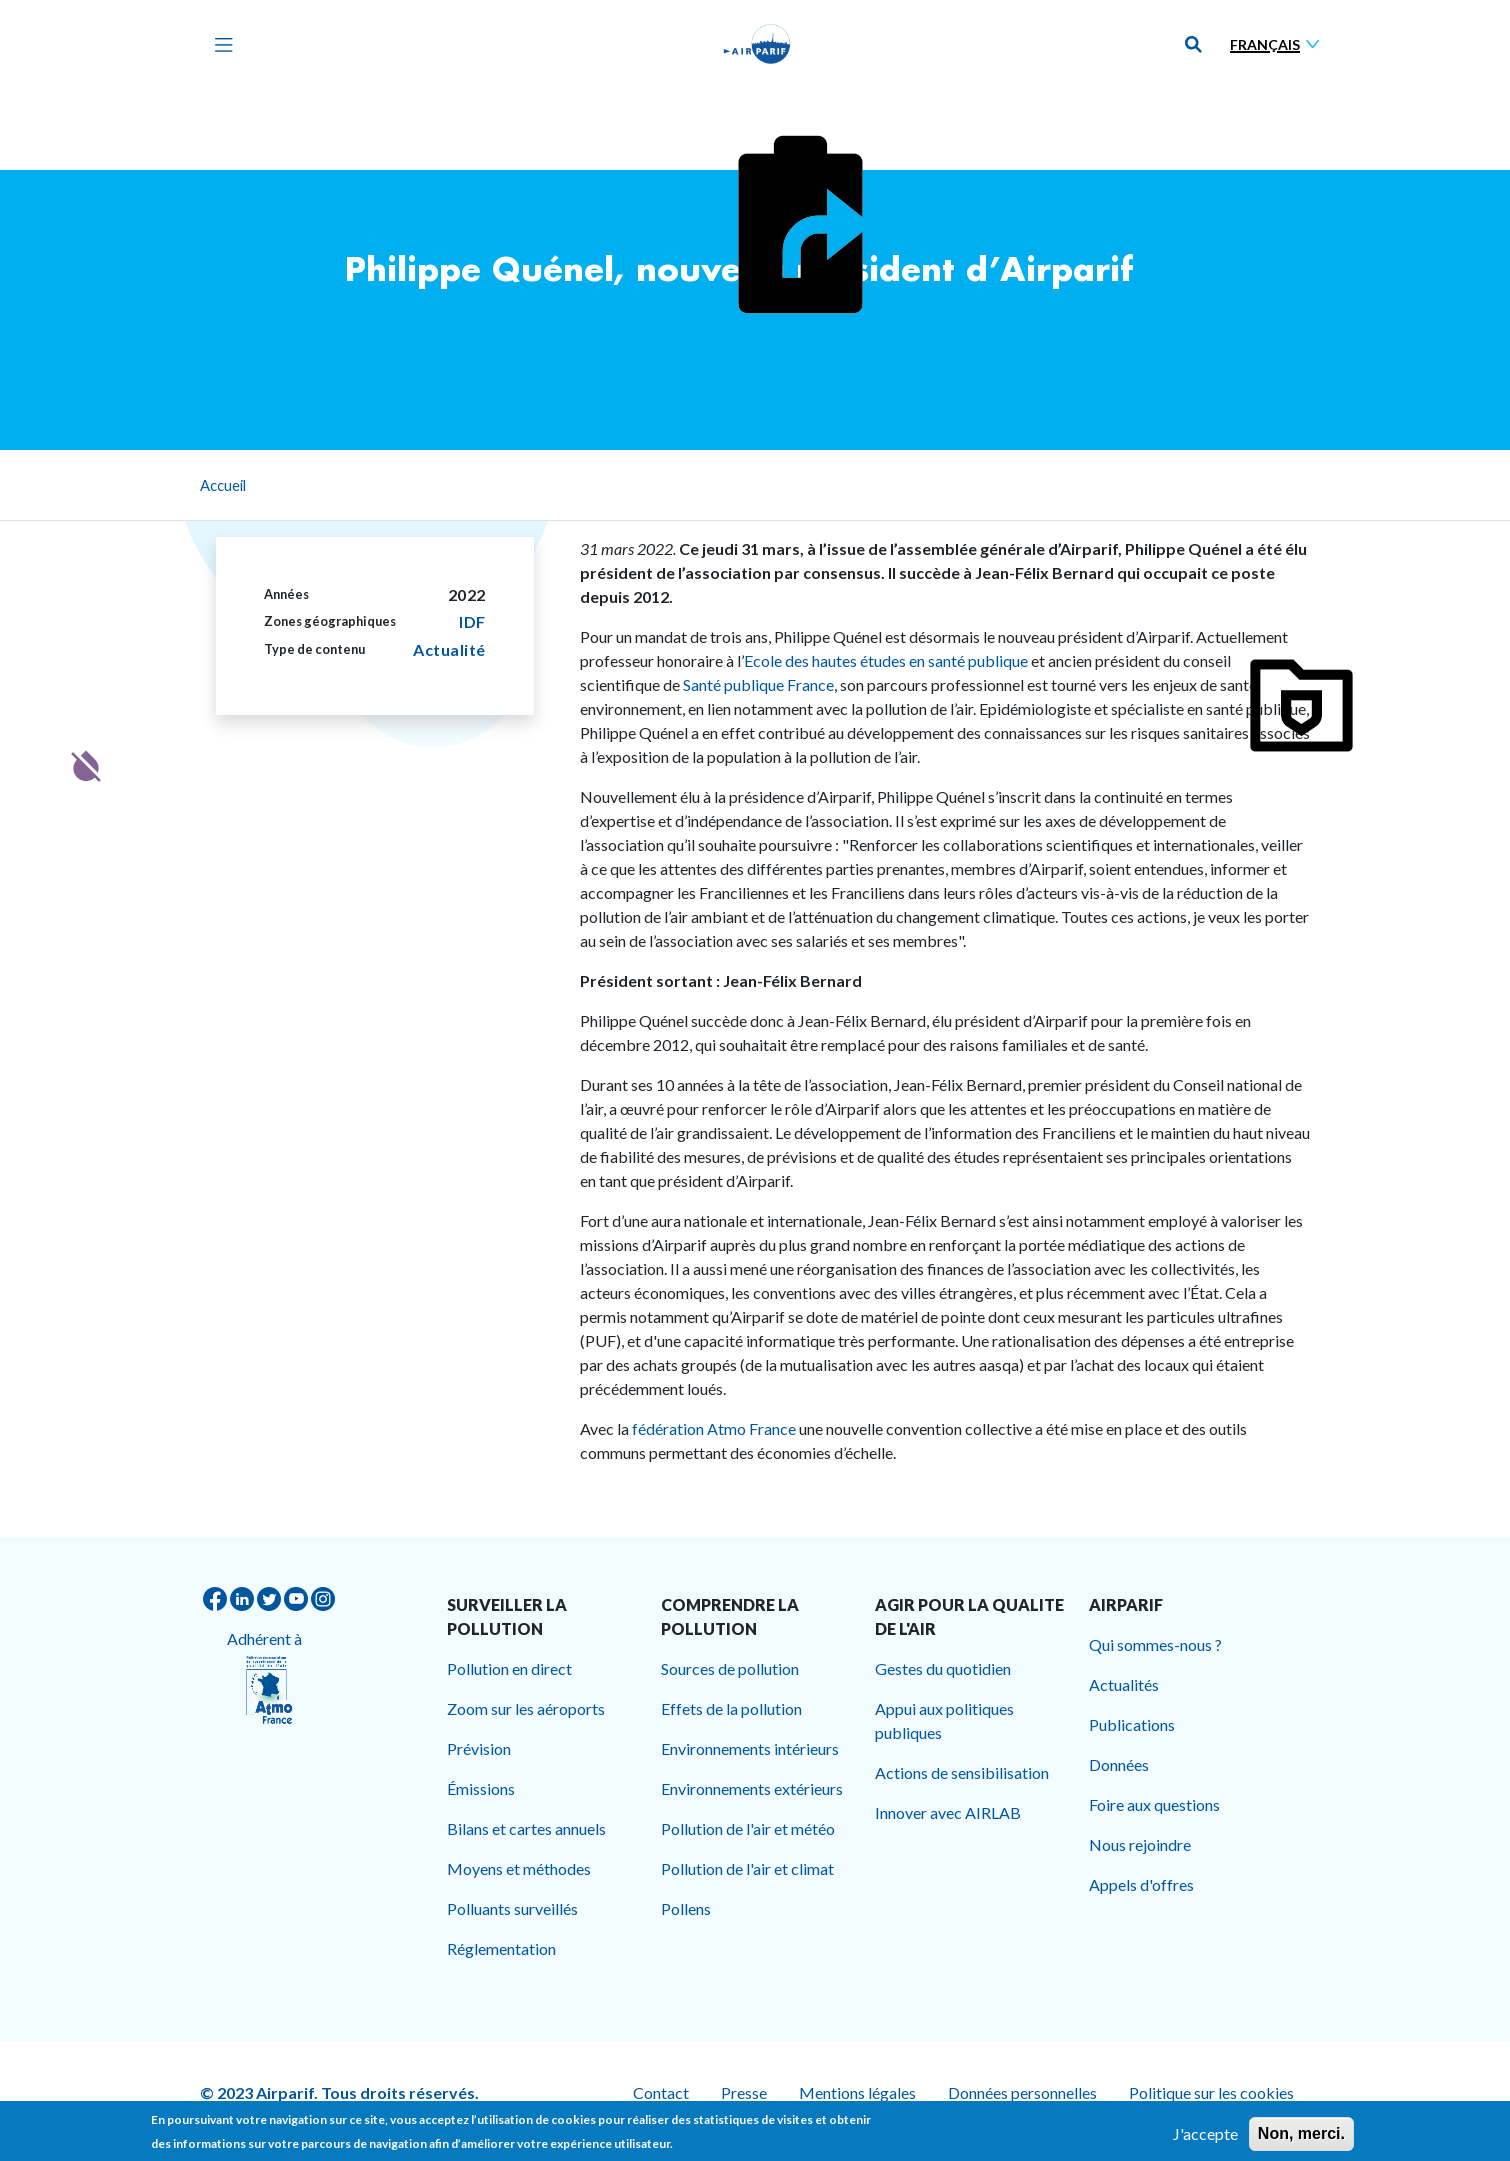  I want to click on access protected or secure files, so click(1301, 705).